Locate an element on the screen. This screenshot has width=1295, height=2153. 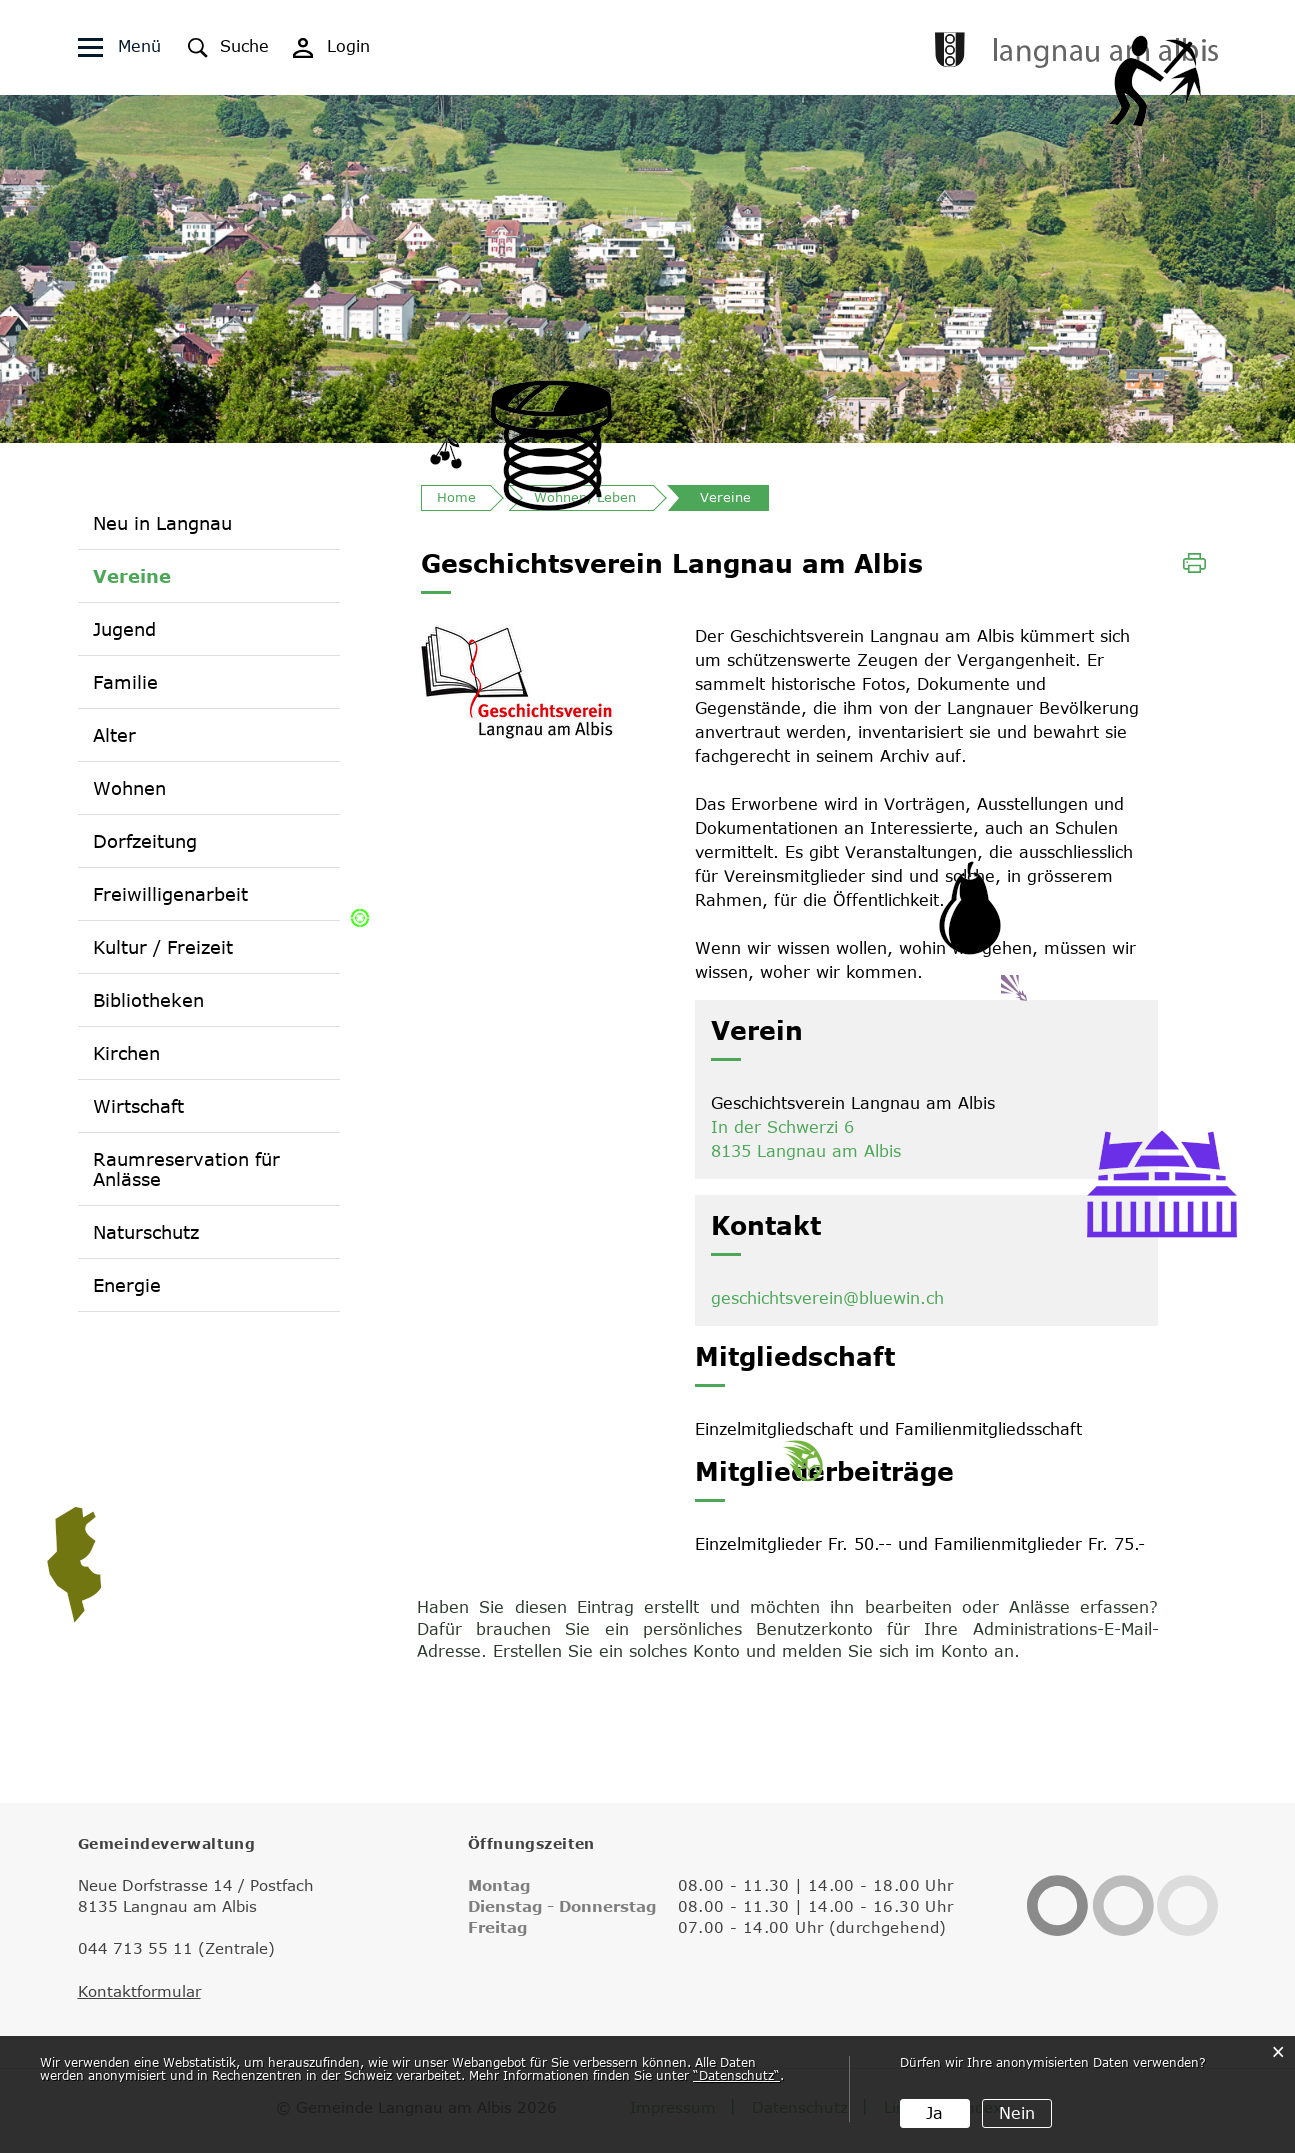
aim or target an object in-game is located at coordinates (360, 918).